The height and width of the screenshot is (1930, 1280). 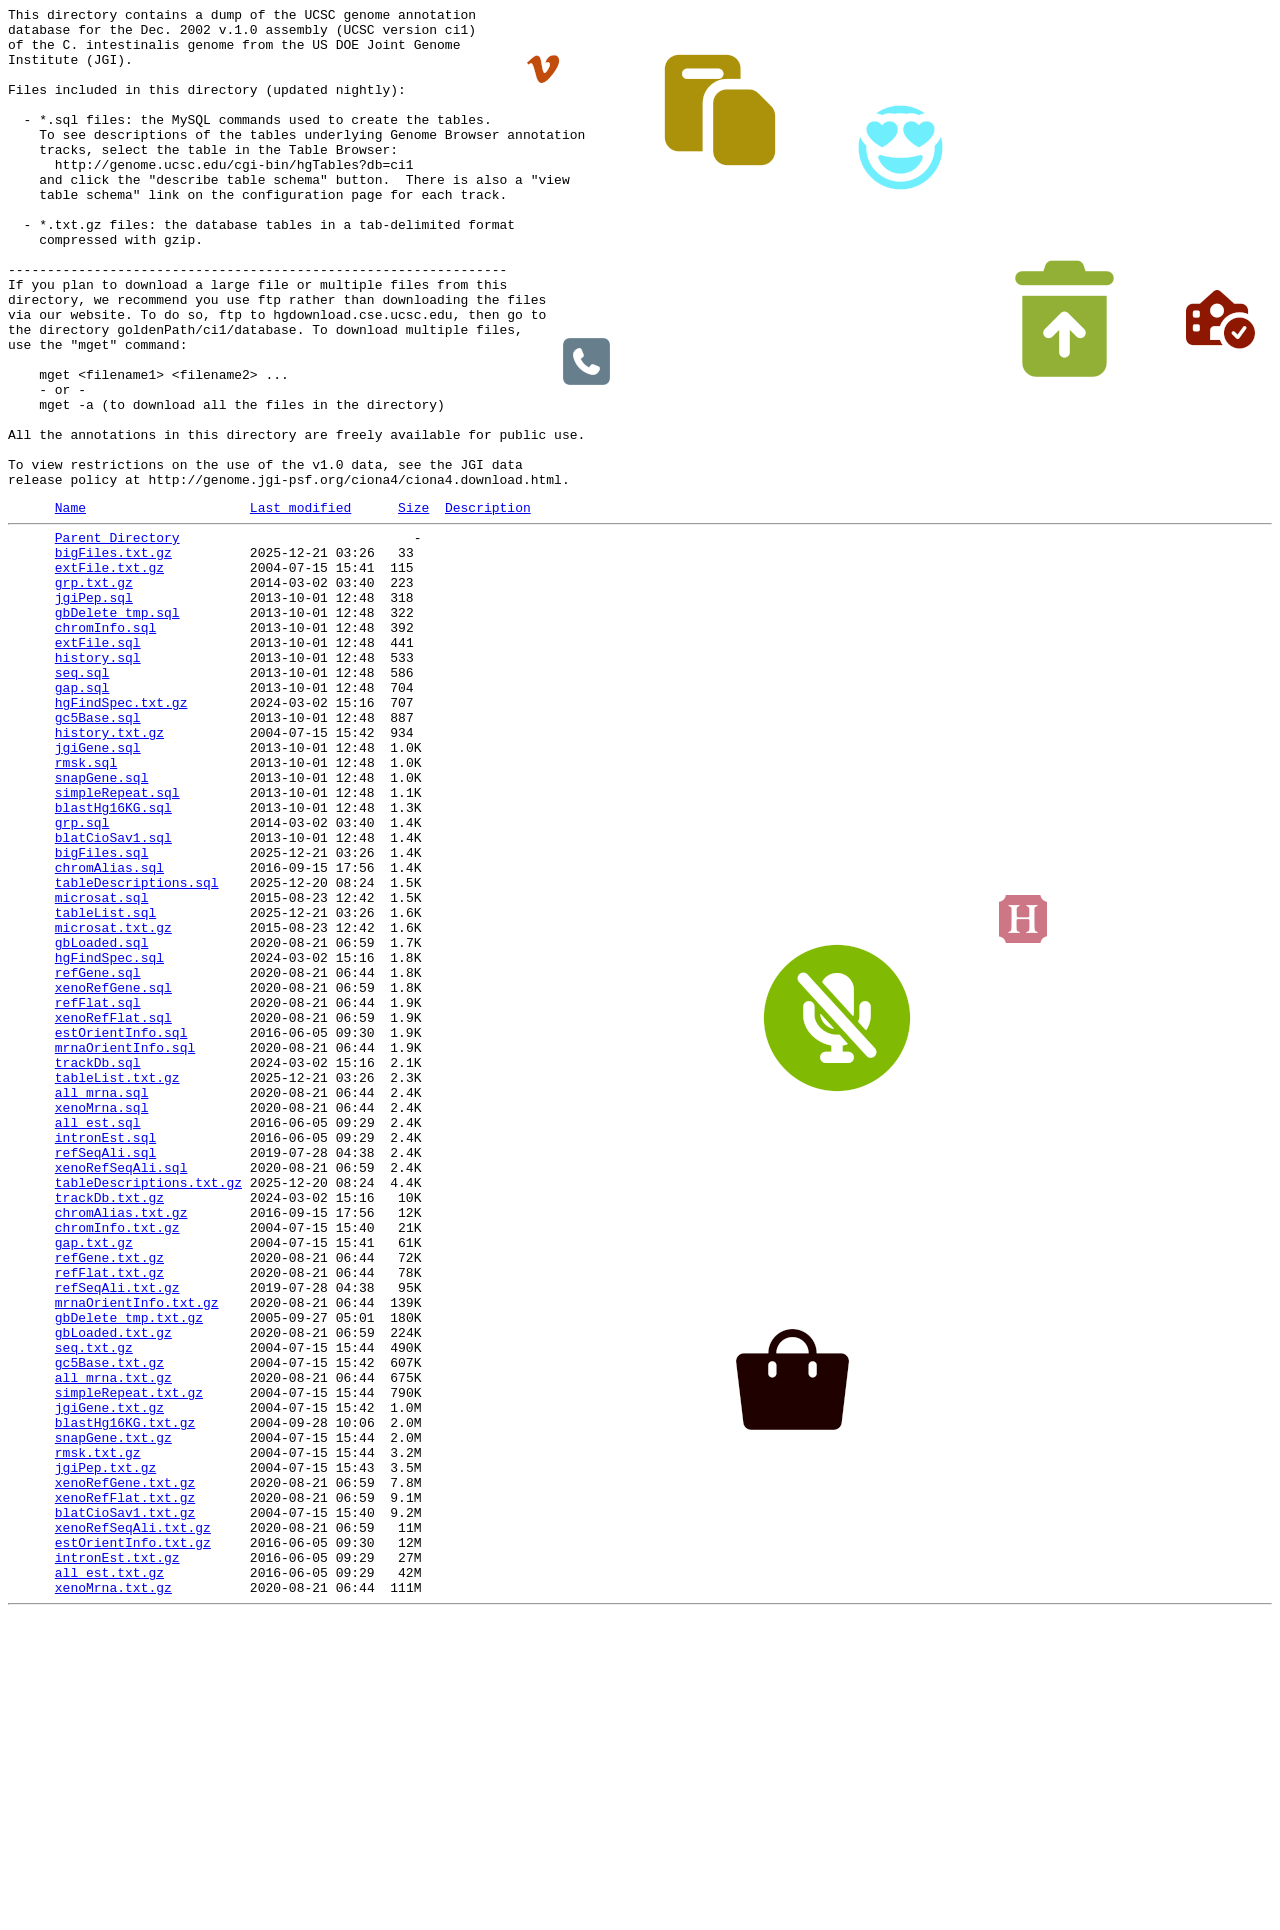 I want to click on hire a helper logo, so click(x=1023, y=919).